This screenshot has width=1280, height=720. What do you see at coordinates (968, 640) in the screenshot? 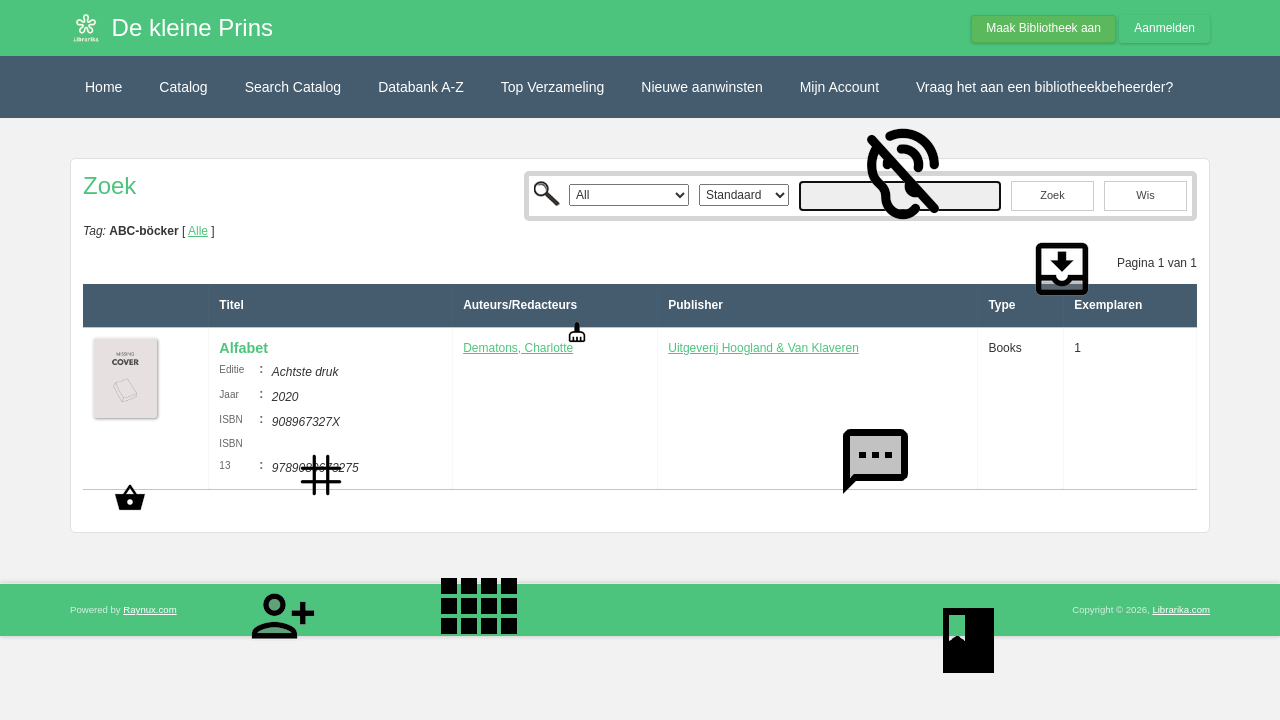
I see `access your classes or courses` at bounding box center [968, 640].